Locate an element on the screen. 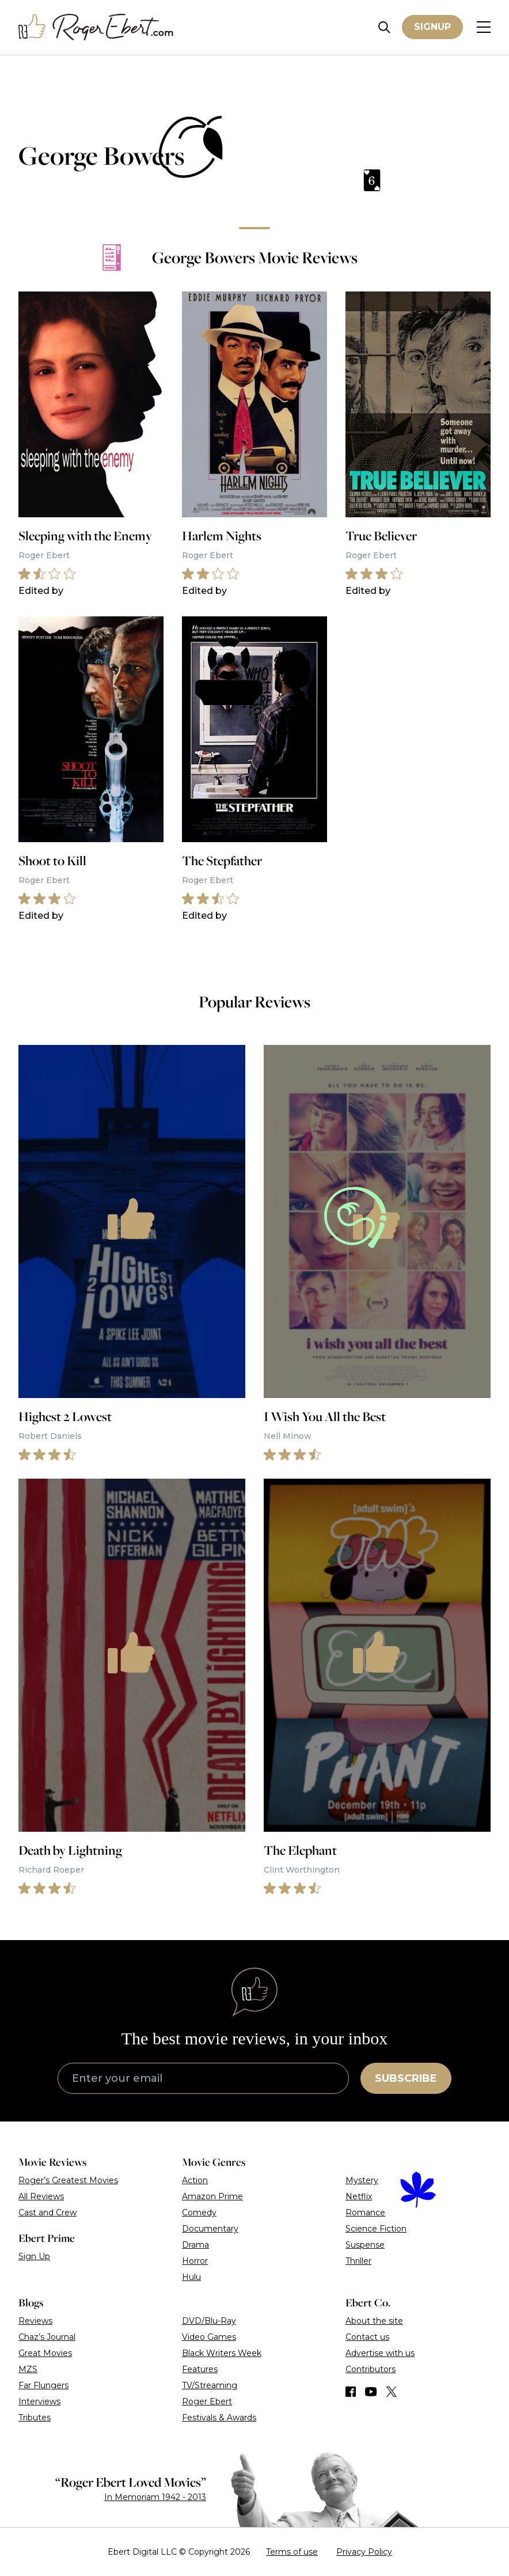 The image size is (509, 2576). indicates a headshot kill or critical hit is located at coordinates (229, 671).